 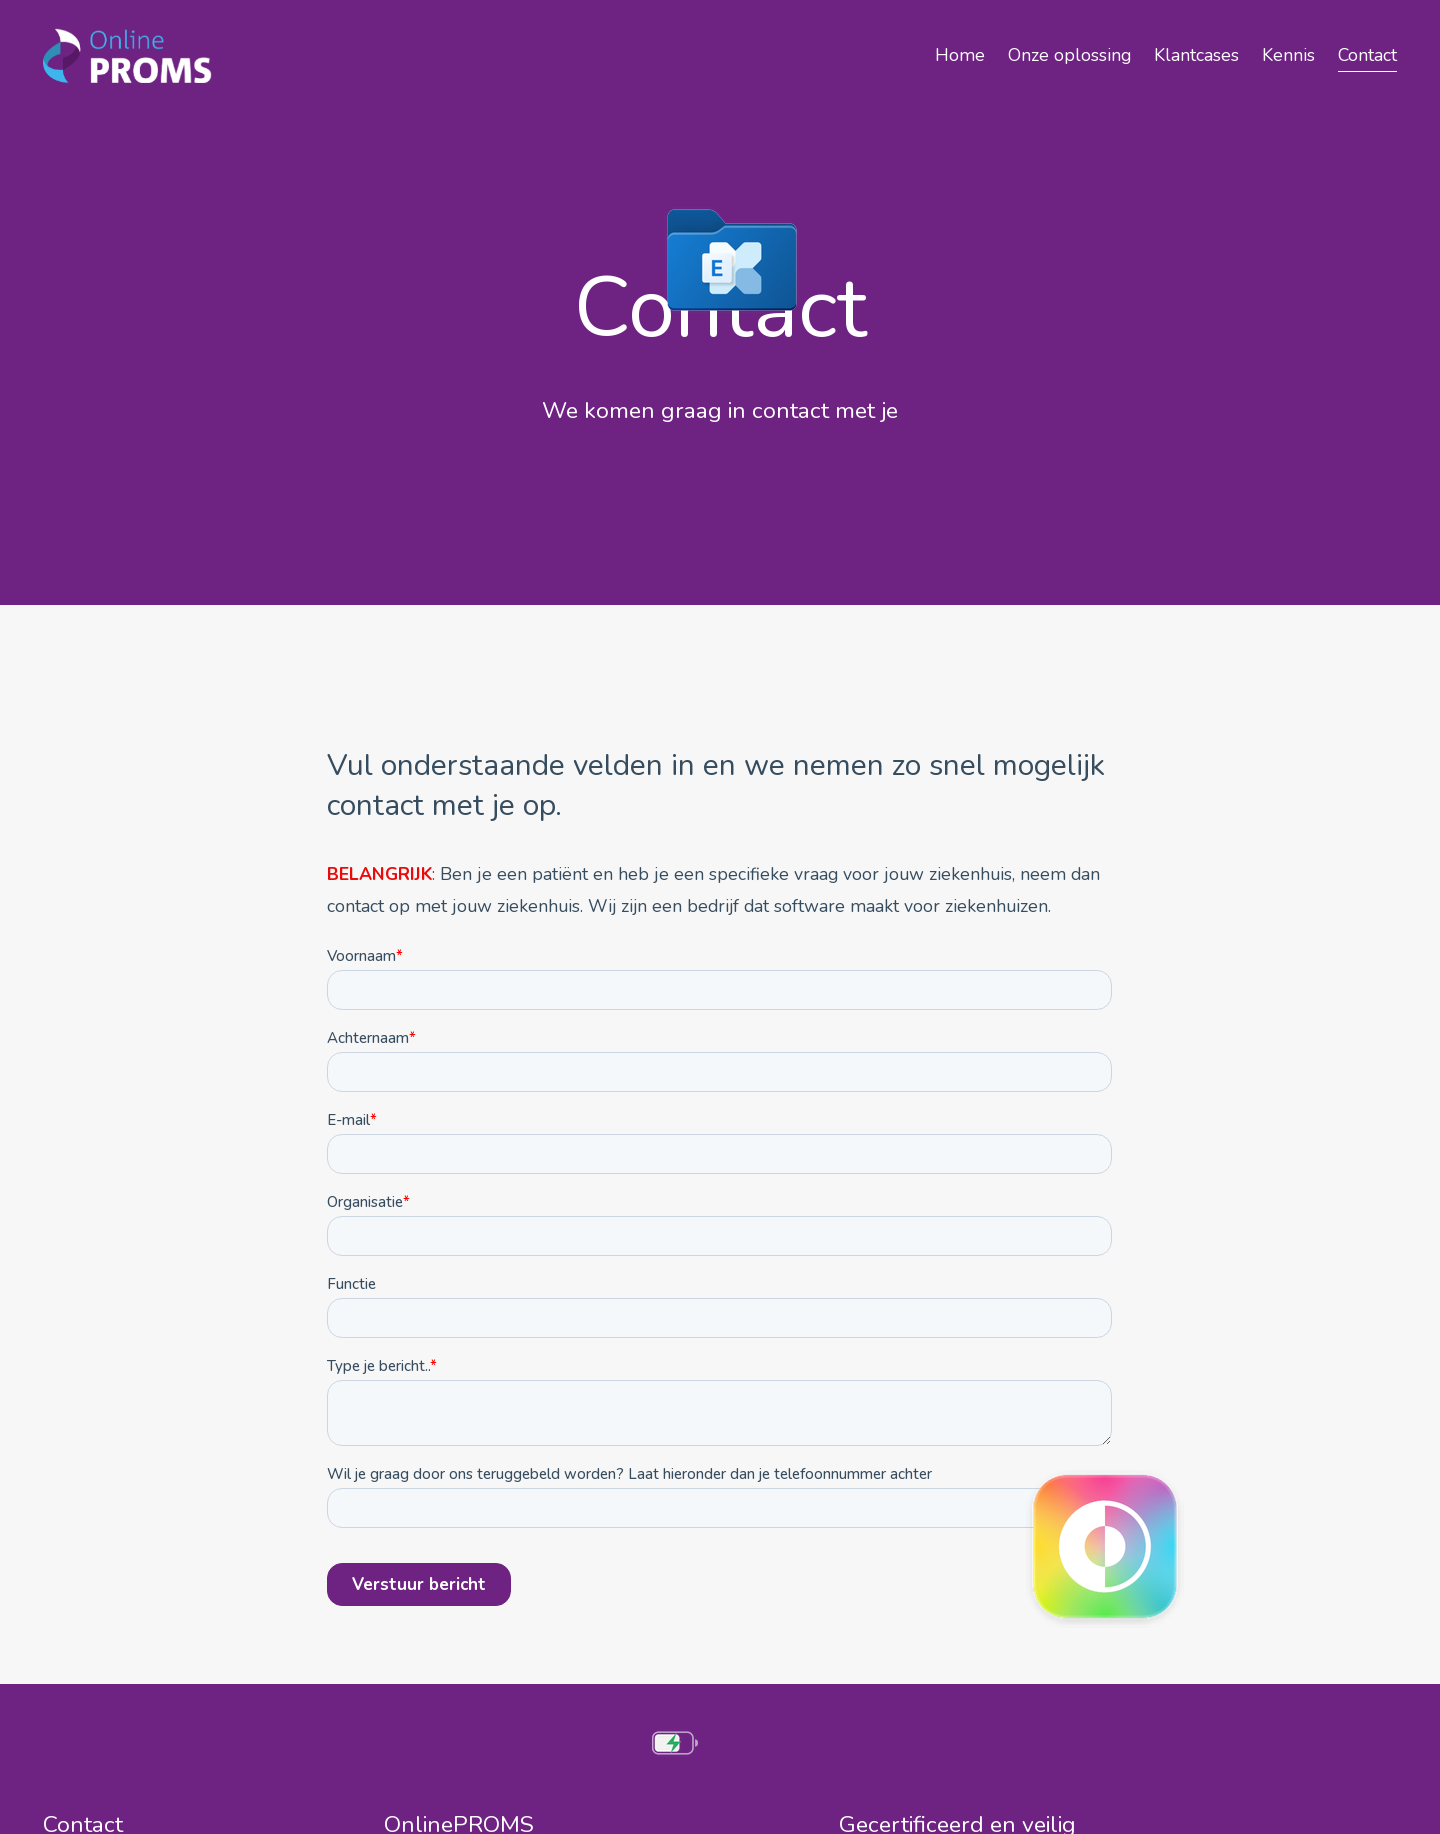 What do you see at coordinates (1105, 1549) in the screenshot?
I see `open display or theme settings` at bounding box center [1105, 1549].